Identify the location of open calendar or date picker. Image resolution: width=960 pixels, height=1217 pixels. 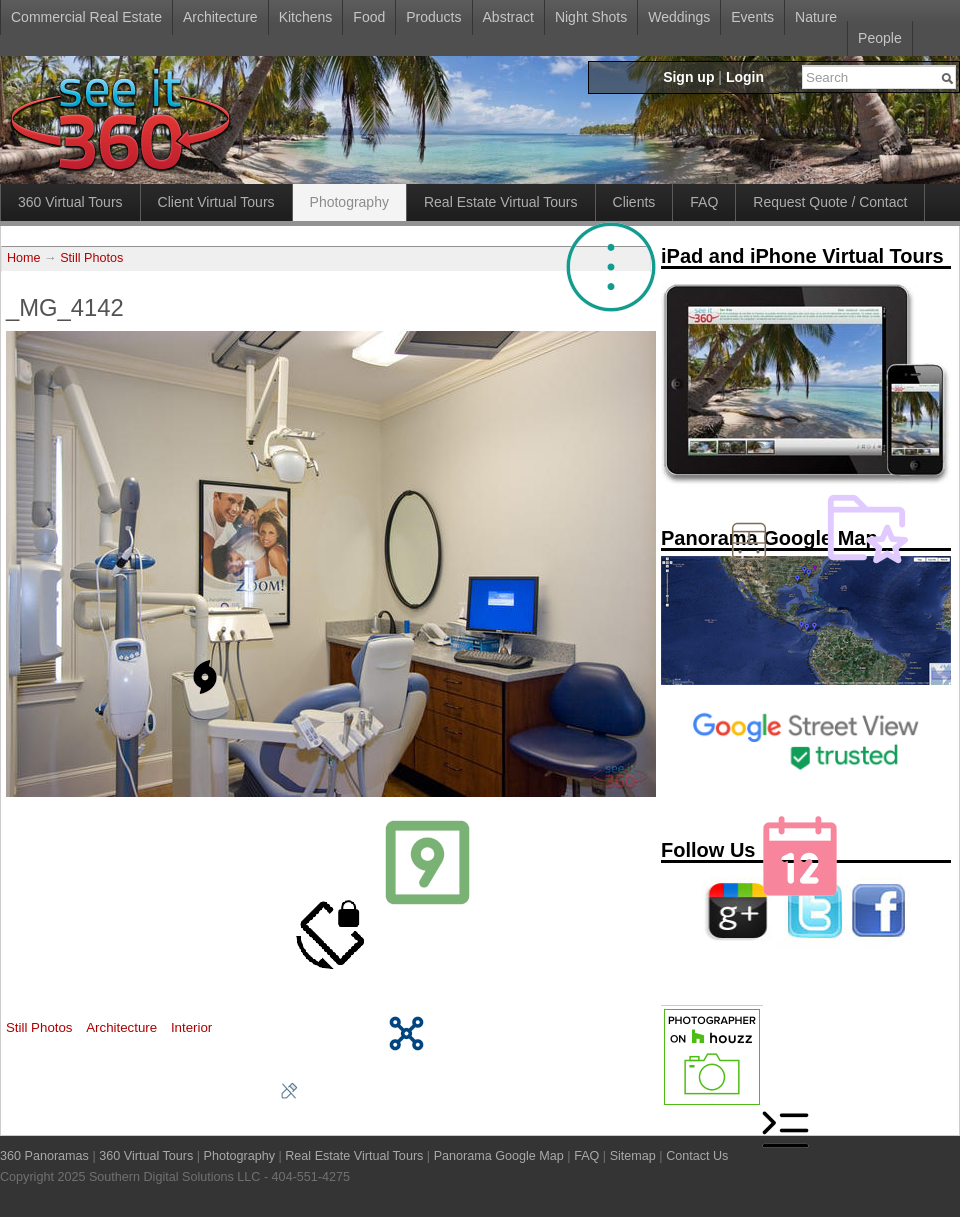
(800, 859).